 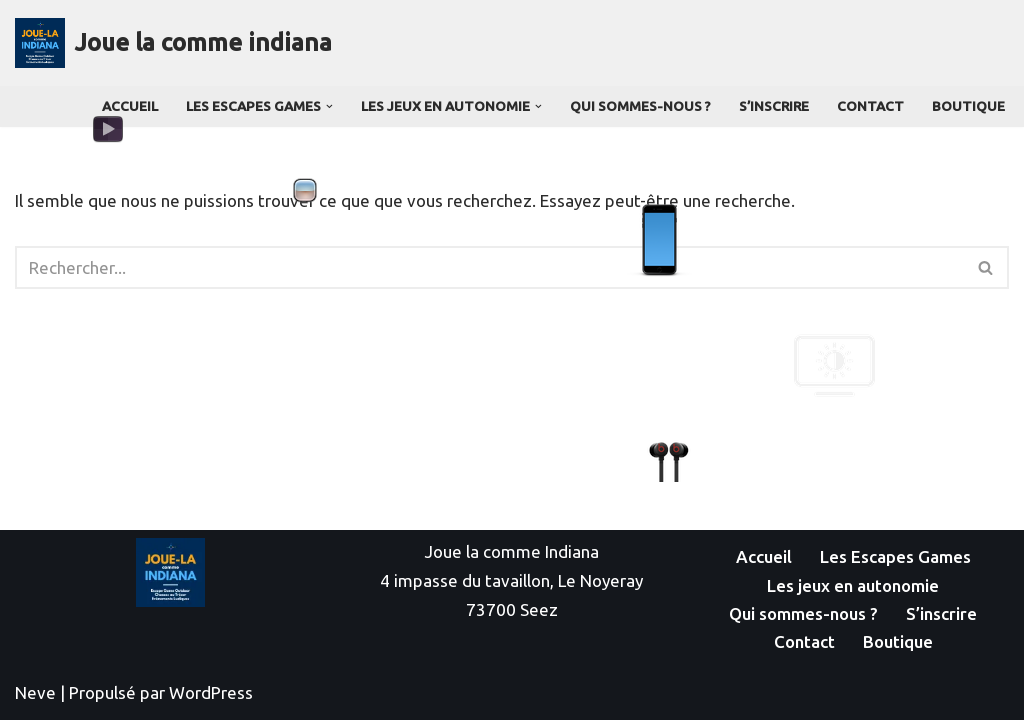 What do you see at coordinates (669, 460) in the screenshot?
I see `beats earbuds connected via bluetooth` at bounding box center [669, 460].